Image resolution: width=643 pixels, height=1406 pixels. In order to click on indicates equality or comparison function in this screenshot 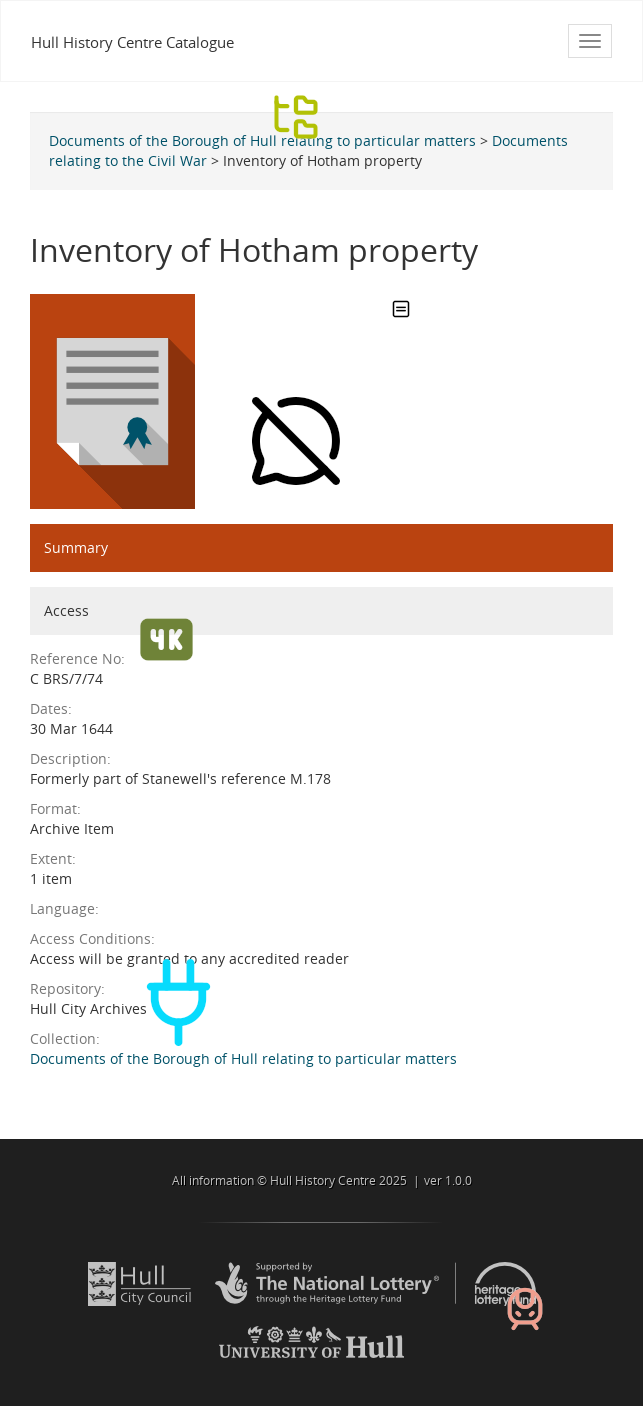, I will do `click(401, 309)`.